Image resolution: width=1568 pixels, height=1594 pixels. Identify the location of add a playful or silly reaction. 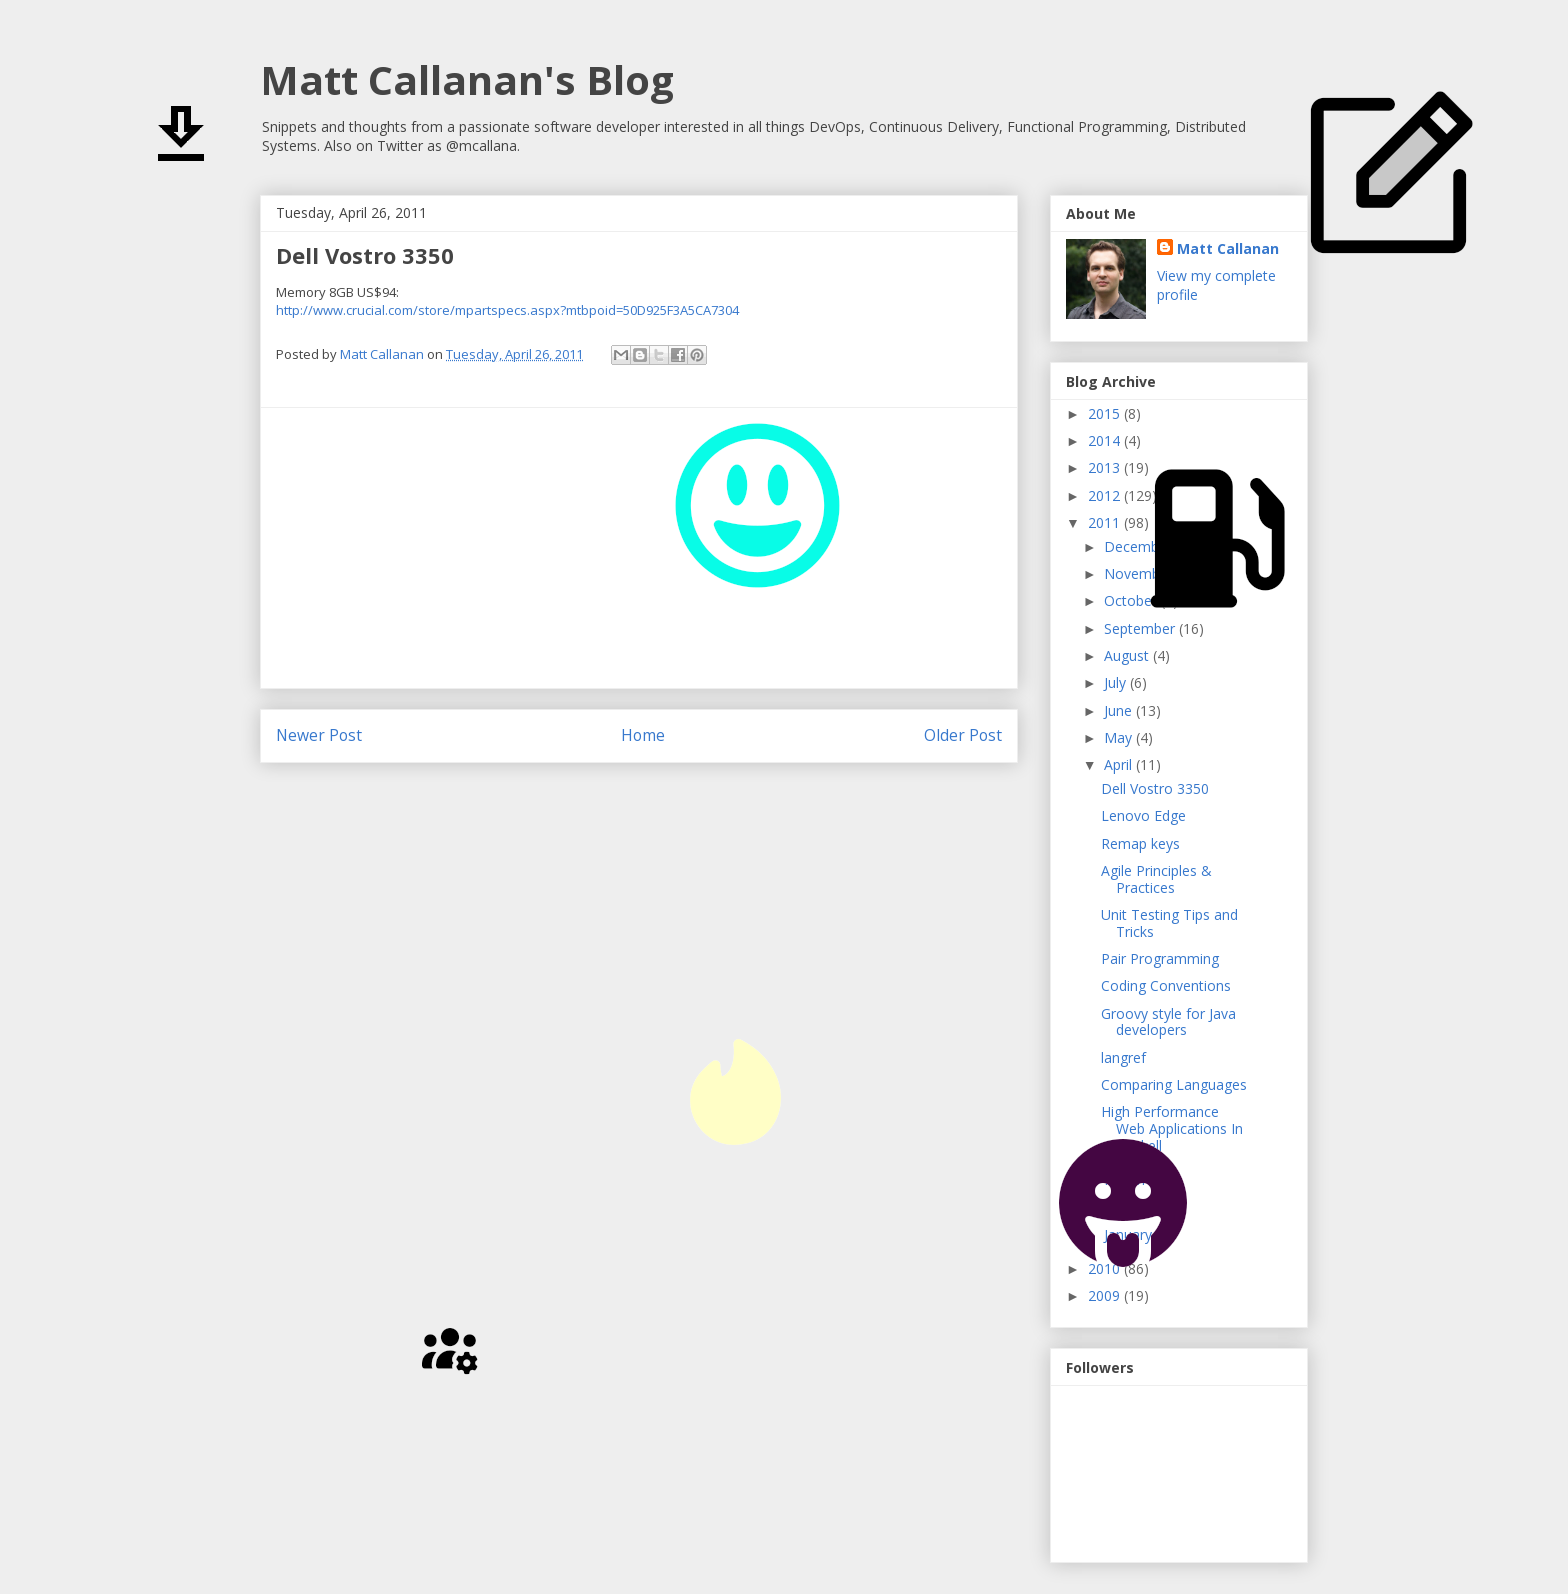
(1123, 1203).